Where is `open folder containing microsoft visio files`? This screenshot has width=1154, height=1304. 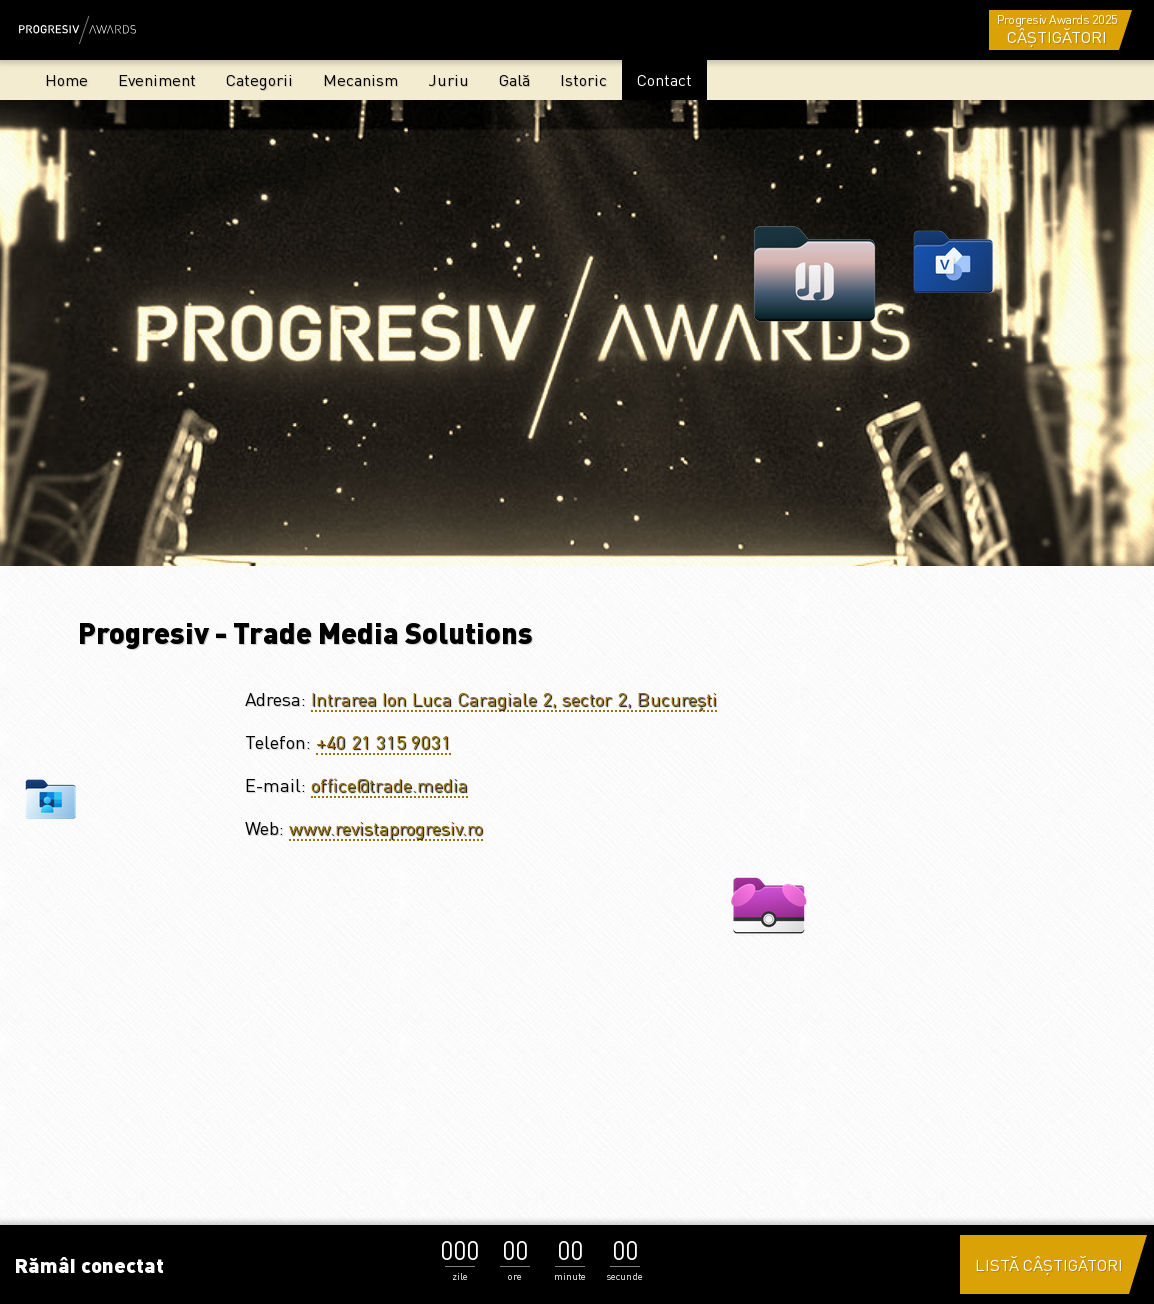 open folder containing microsoft visio files is located at coordinates (953, 264).